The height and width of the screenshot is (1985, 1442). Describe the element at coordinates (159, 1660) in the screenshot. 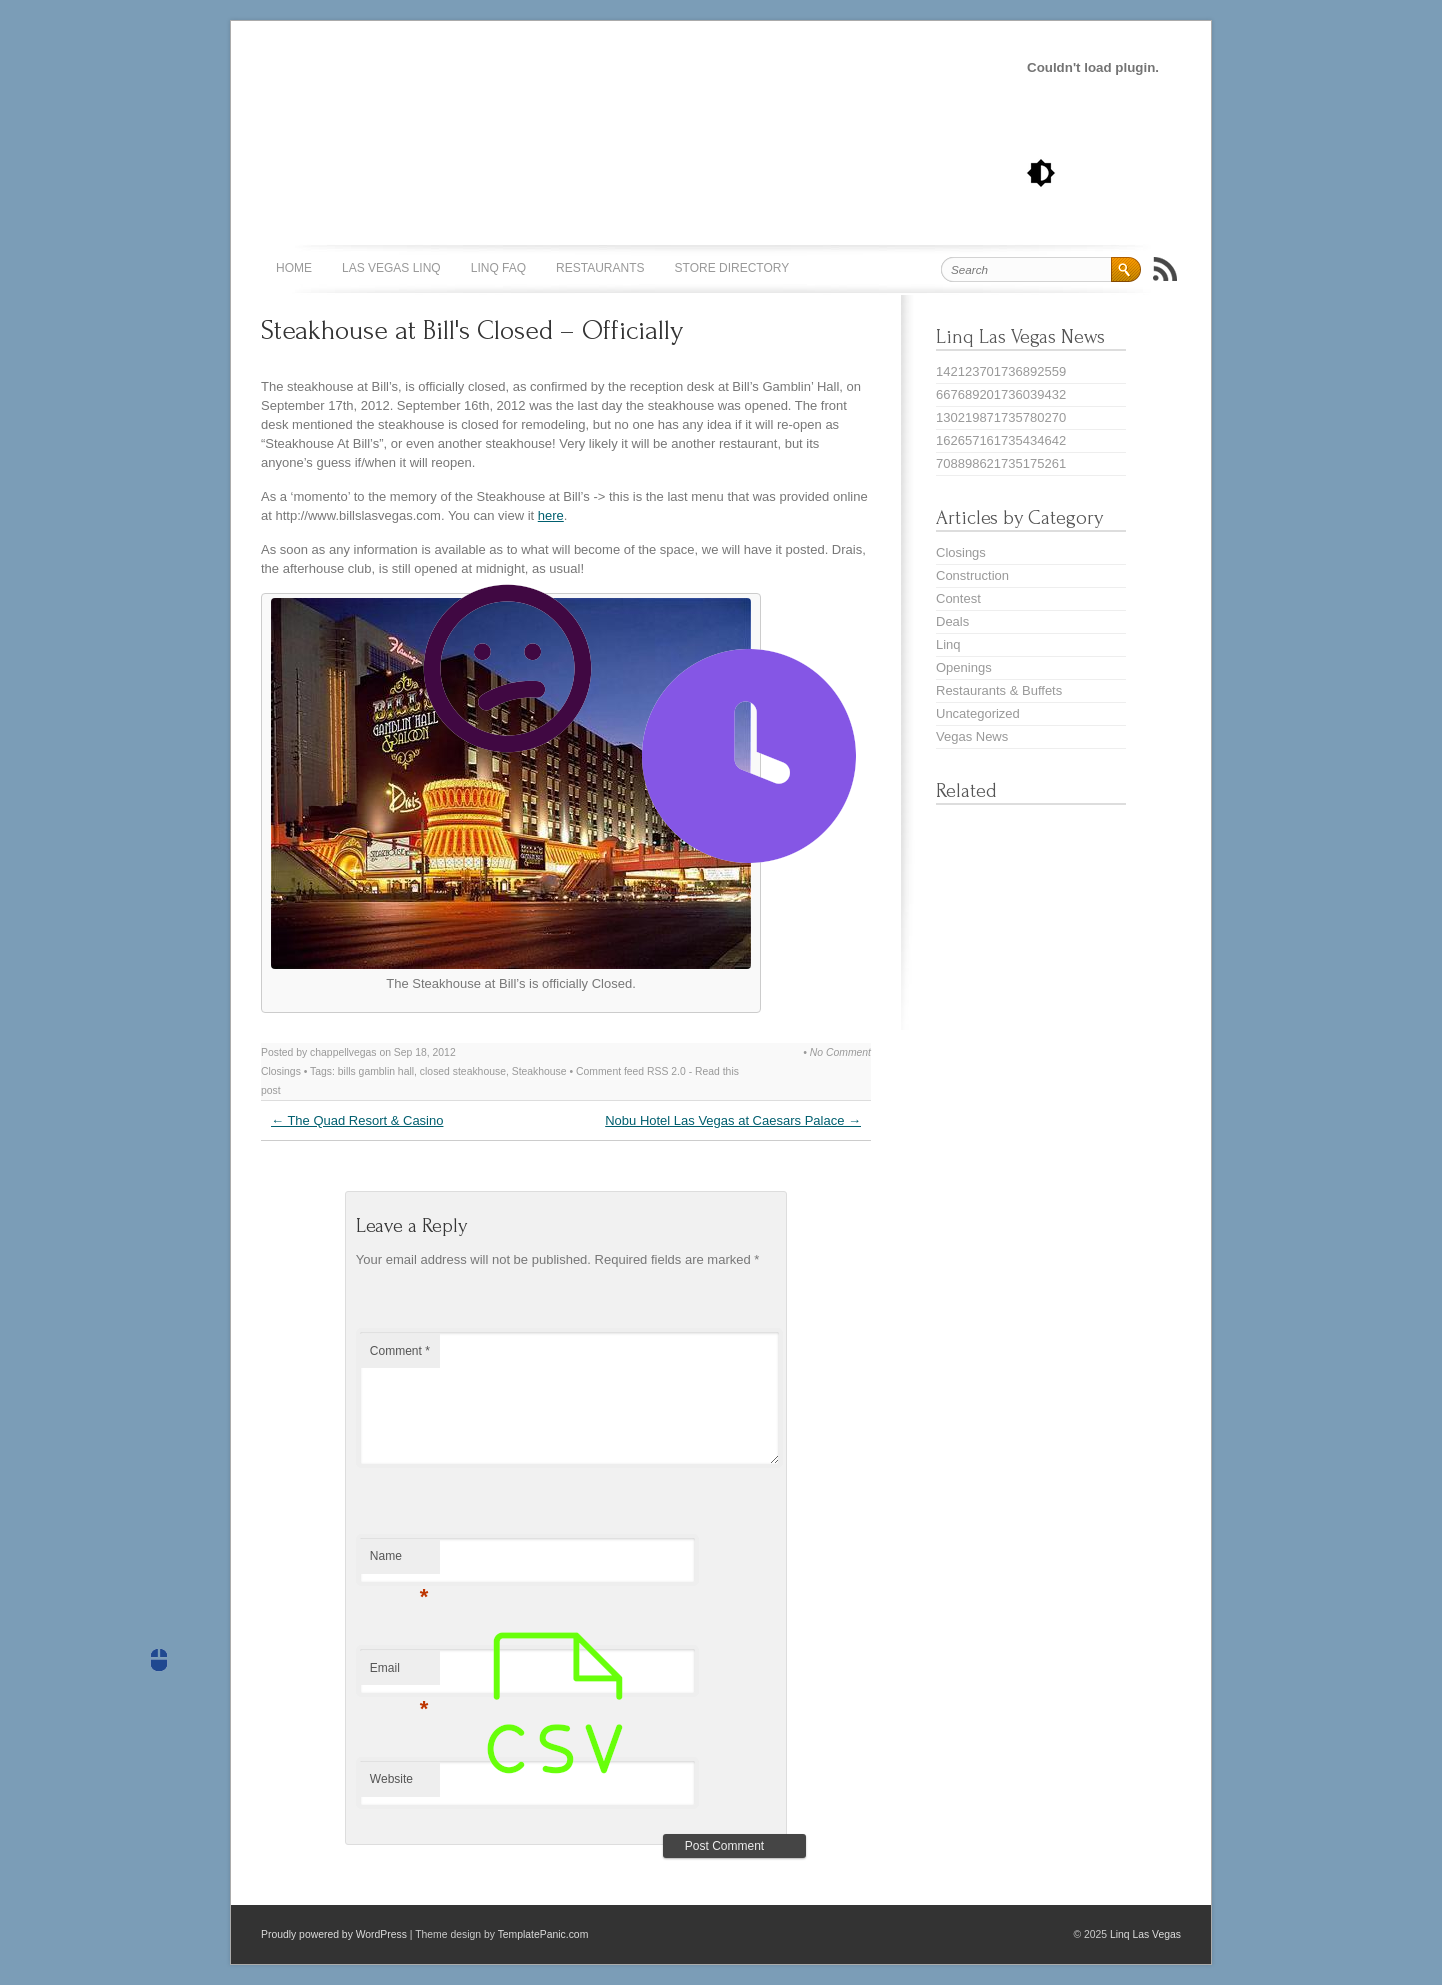

I see `mouse input device indicator` at that location.